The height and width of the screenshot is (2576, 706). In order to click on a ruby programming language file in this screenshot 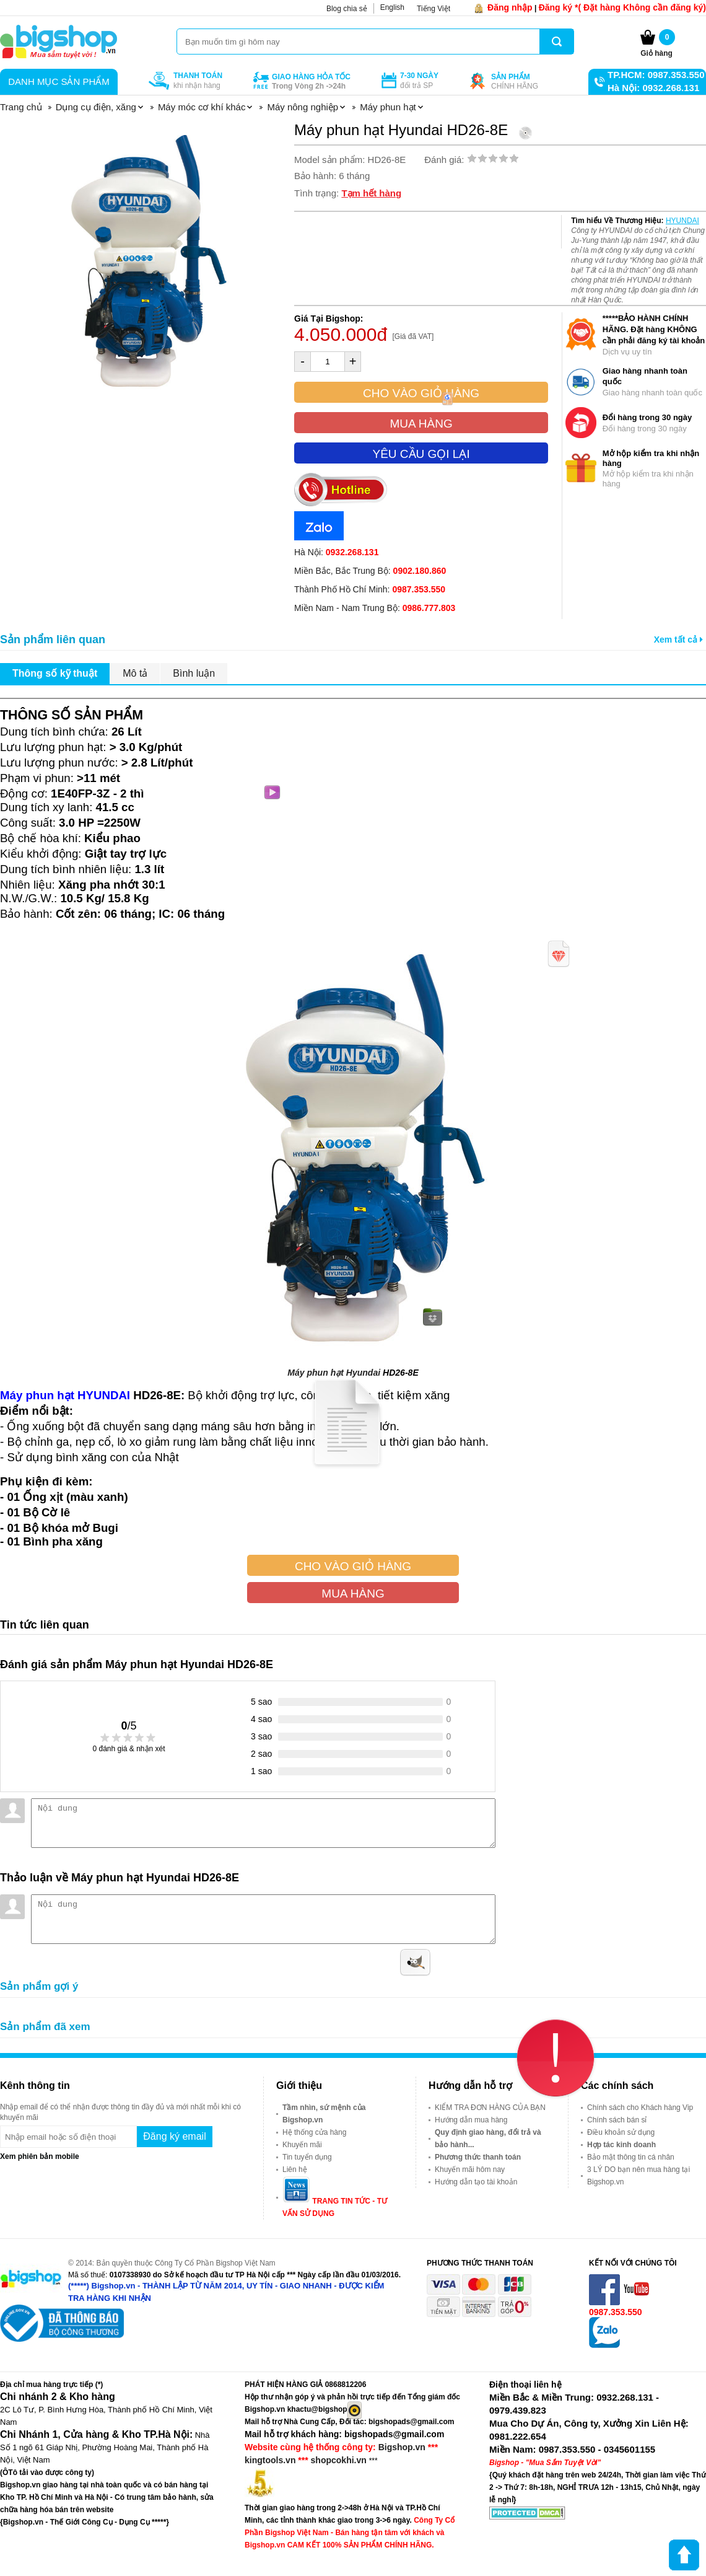, I will do `click(559, 954)`.